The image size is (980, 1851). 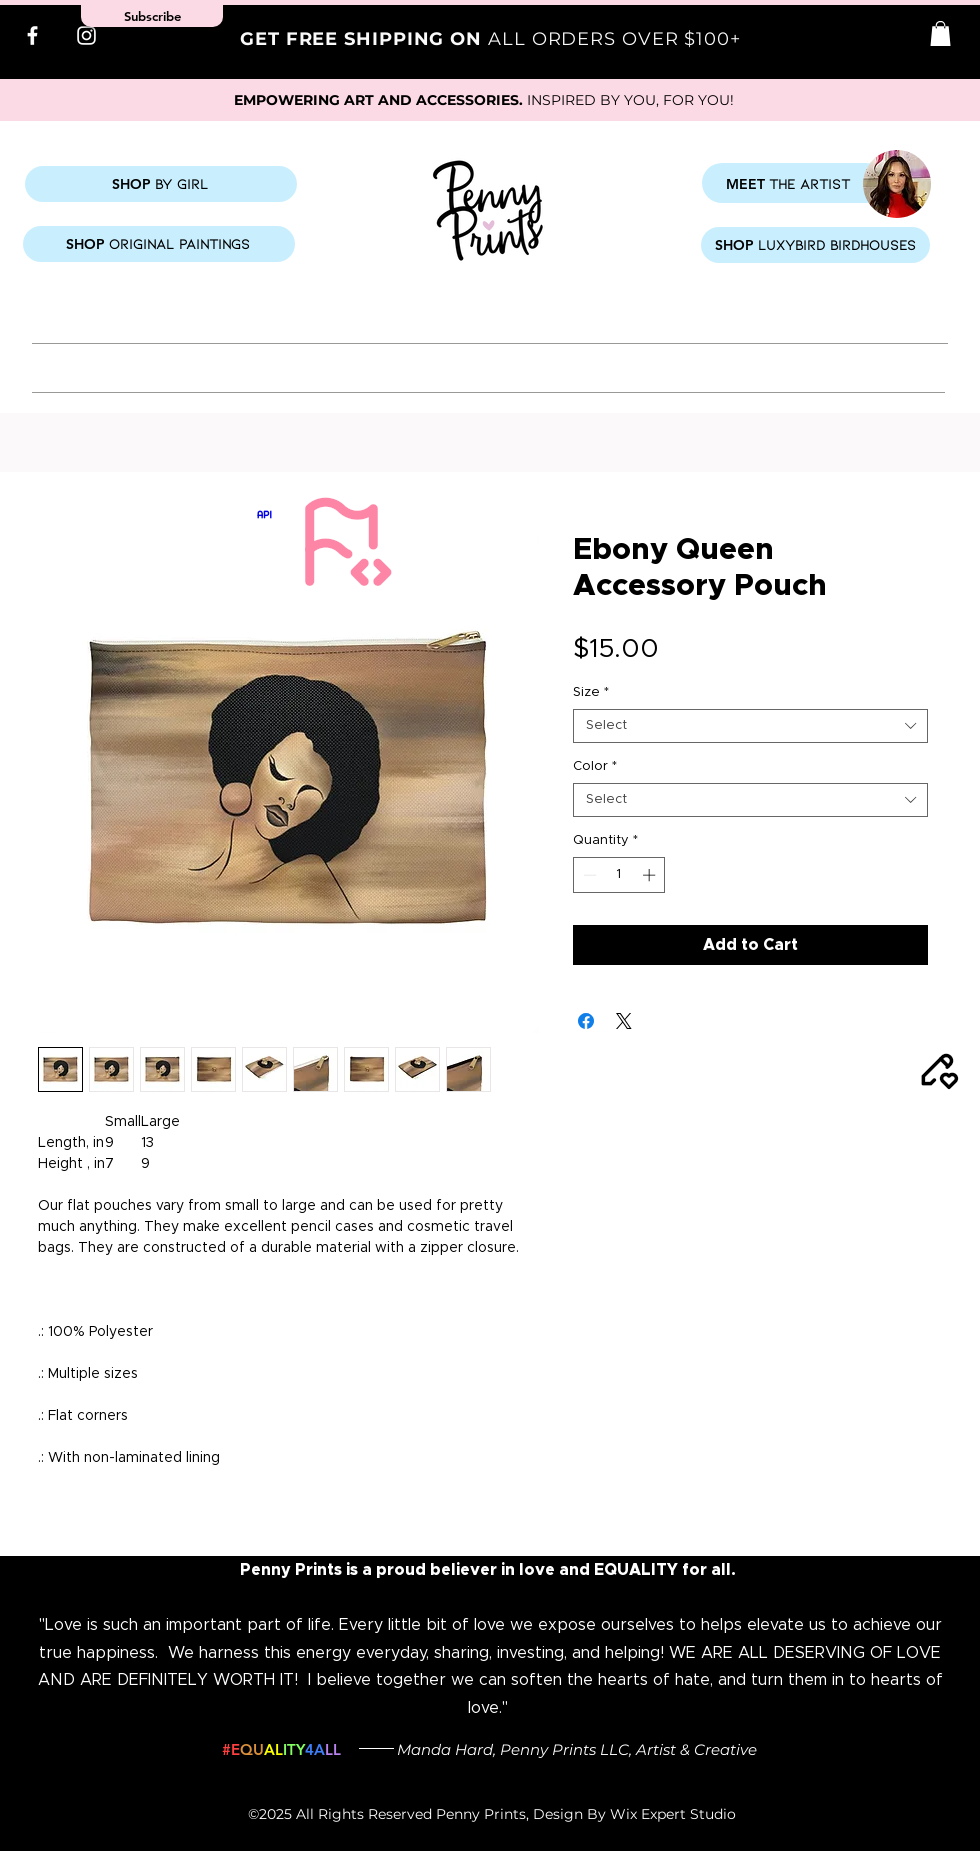 I want to click on access API settings or documentation, so click(x=264, y=514).